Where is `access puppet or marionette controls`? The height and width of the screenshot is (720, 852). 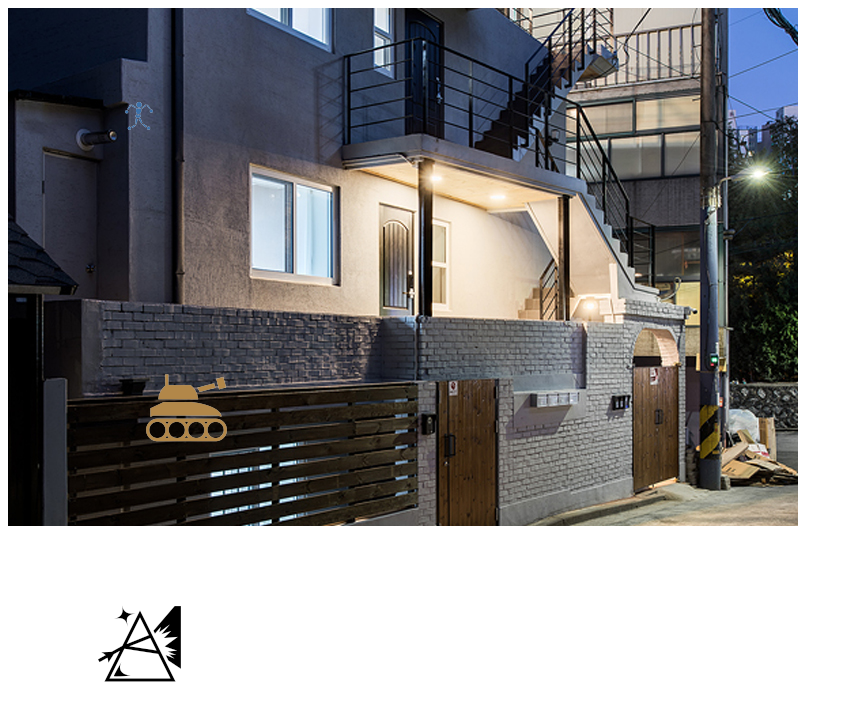
access puppet or marionette controls is located at coordinates (139, 116).